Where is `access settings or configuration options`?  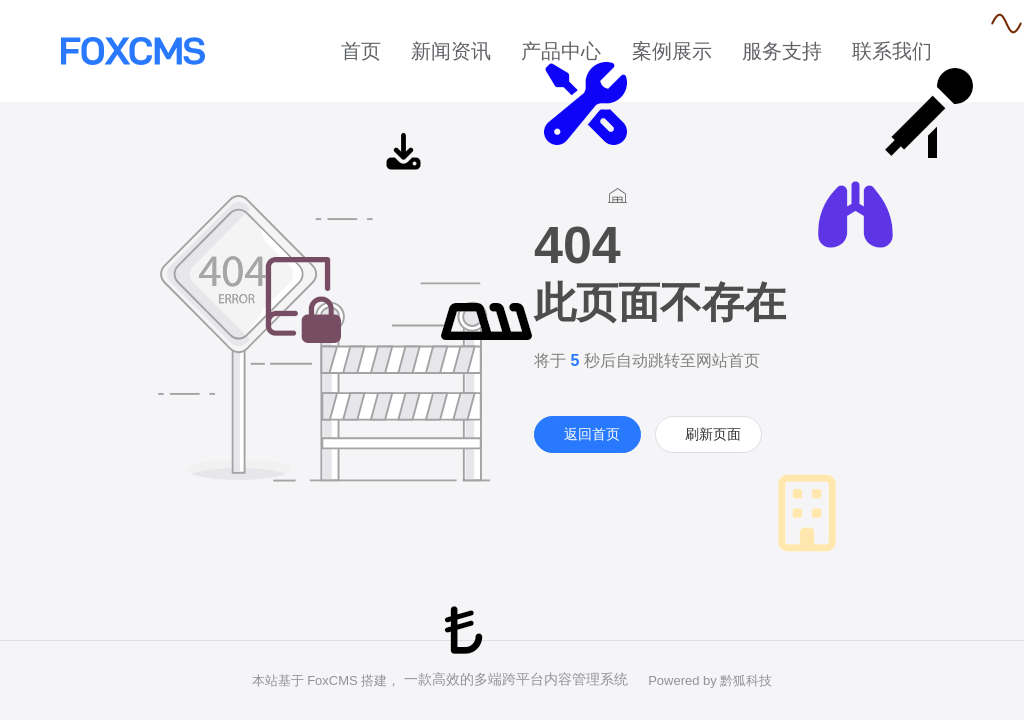
access settings or configuration options is located at coordinates (585, 103).